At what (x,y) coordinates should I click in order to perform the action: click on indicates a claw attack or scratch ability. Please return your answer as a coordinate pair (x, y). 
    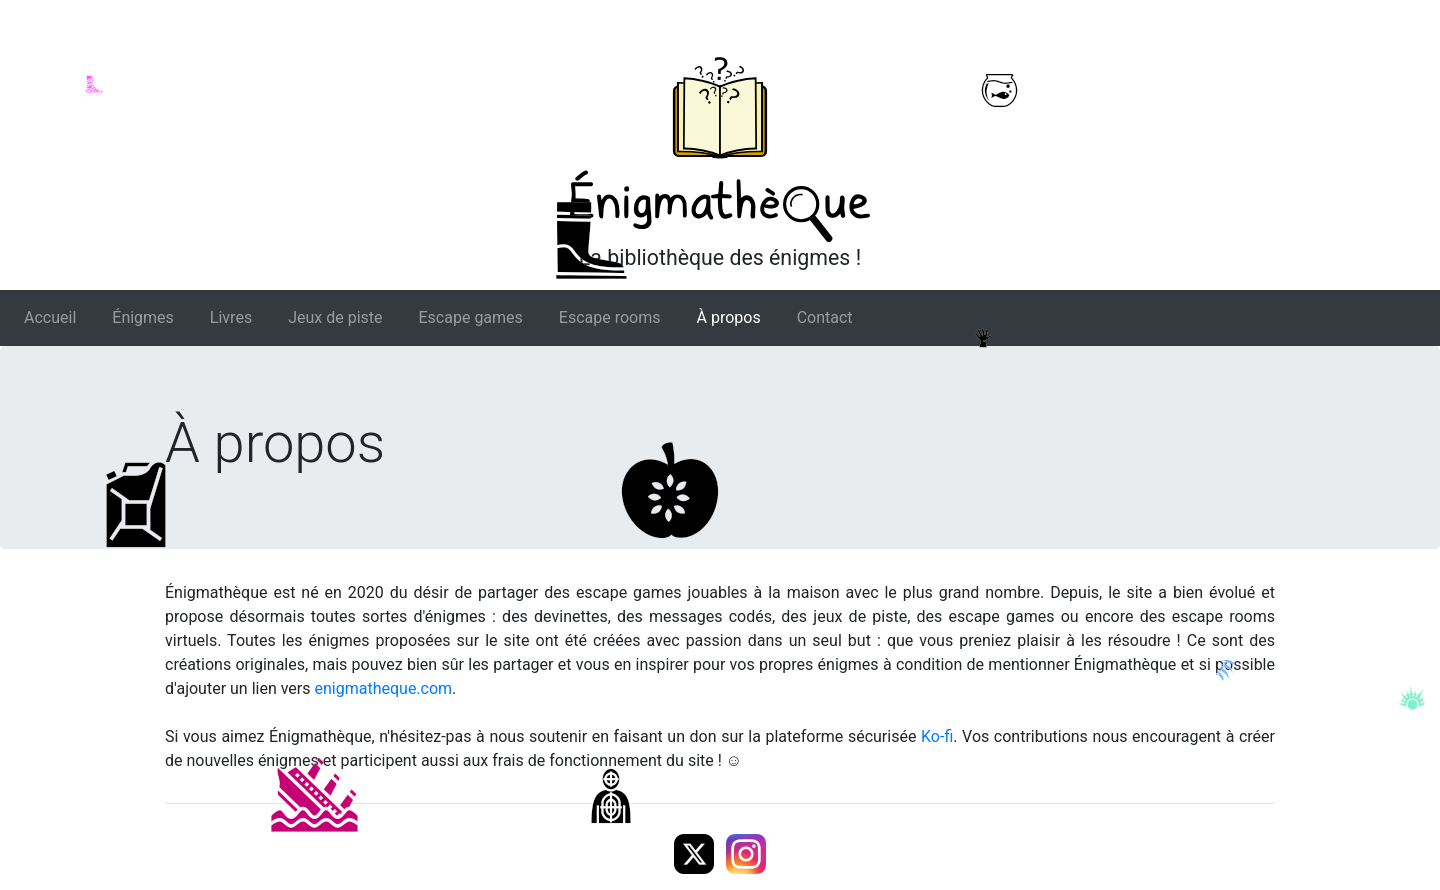
    Looking at the image, I should click on (1226, 670).